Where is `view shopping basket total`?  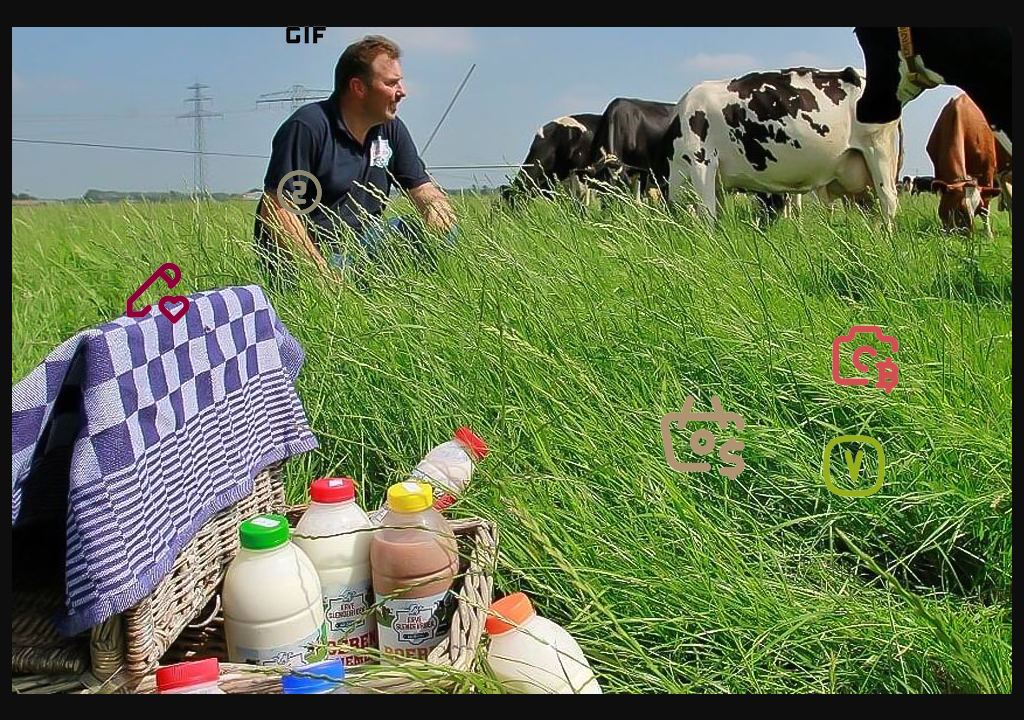 view shopping basket total is located at coordinates (702, 433).